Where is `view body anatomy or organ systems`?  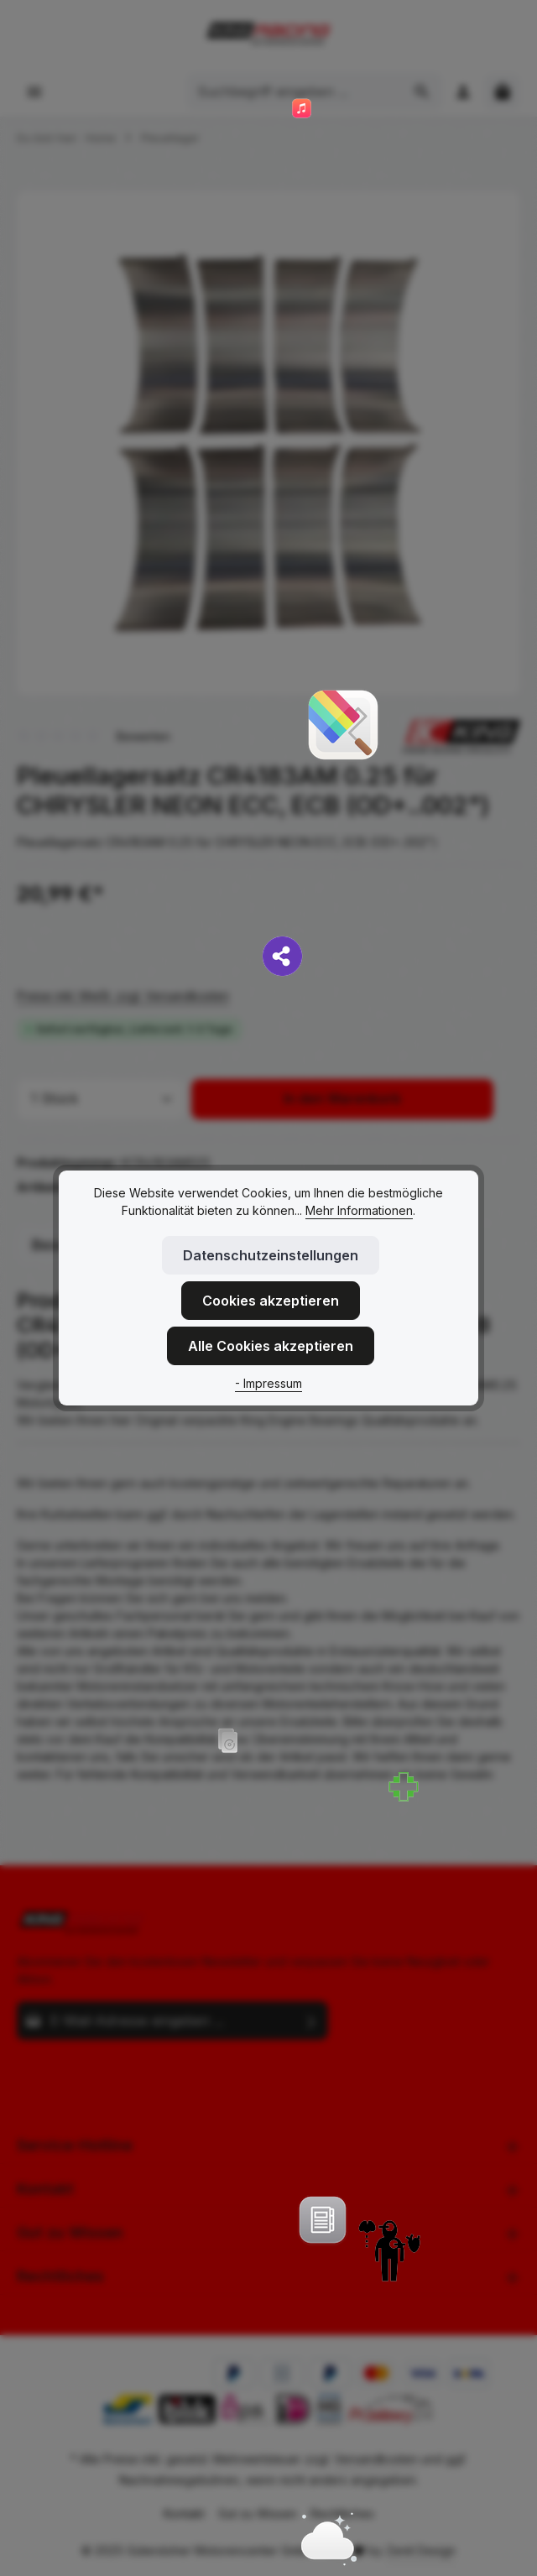 view body anatomy or organ systems is located at coordinates (388, 2250).